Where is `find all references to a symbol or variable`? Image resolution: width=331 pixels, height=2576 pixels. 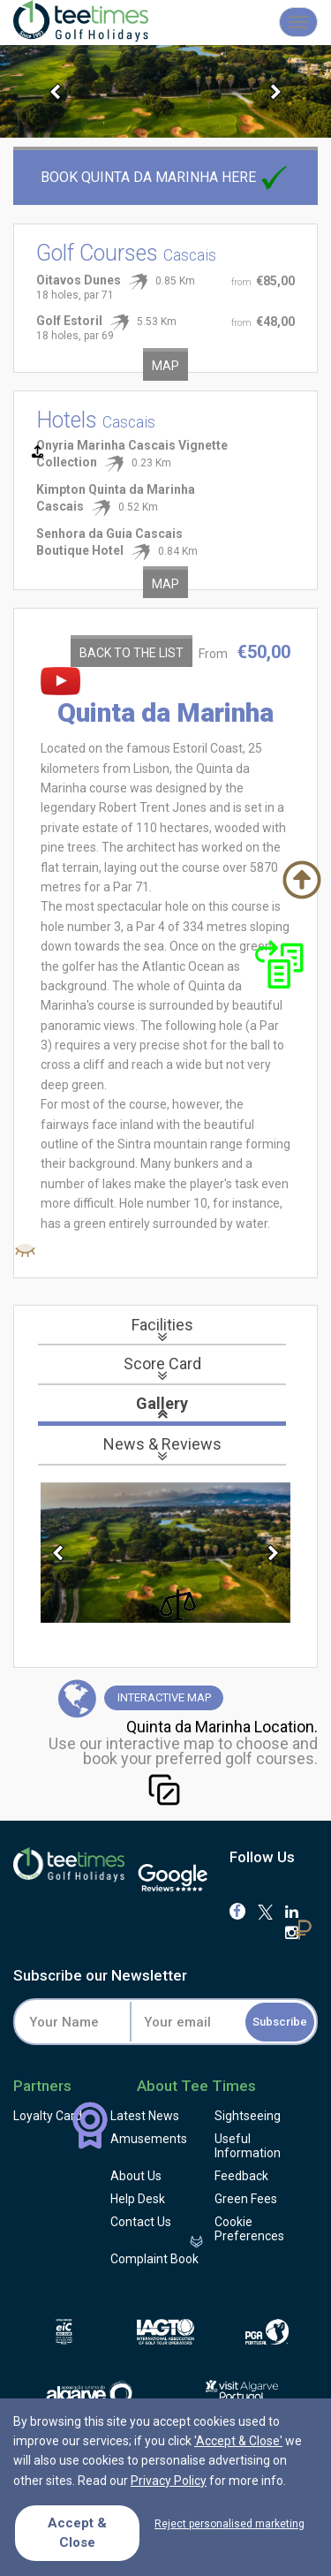 find all references to a symbol or variable is located at coordinates (279, 964).